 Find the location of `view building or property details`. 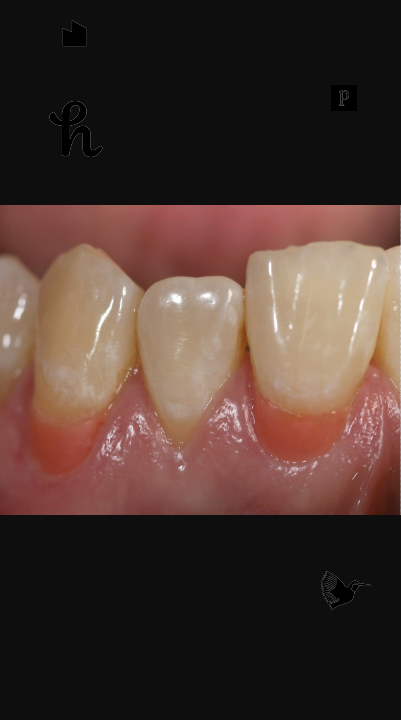

view building or property details is located at coordinates (74, 34).